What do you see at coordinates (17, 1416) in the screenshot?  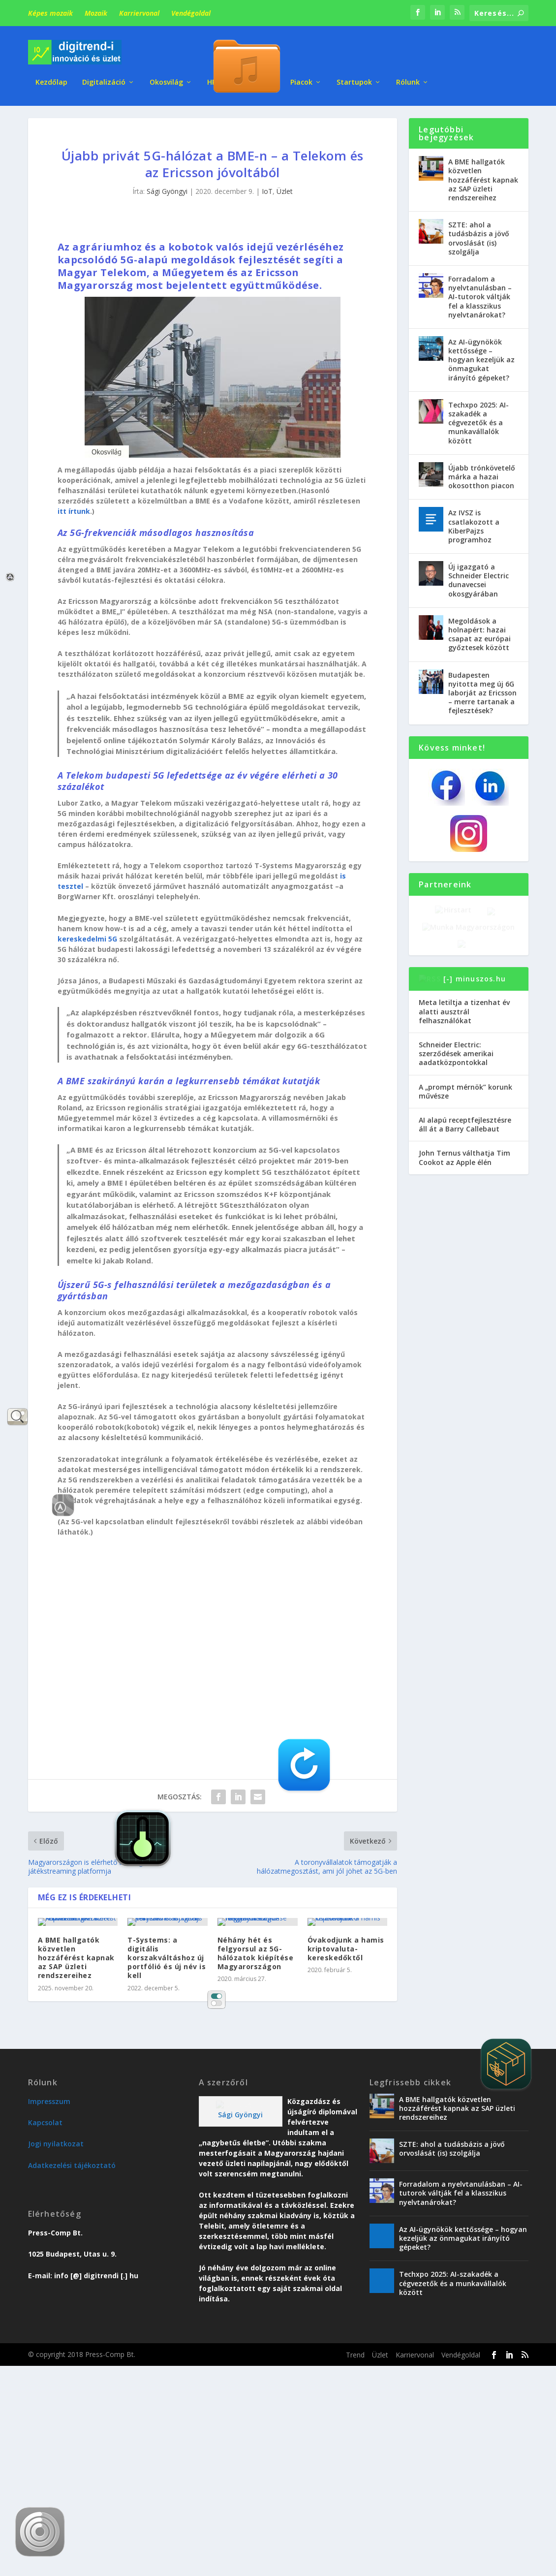 I see `open the photo viewer application` at bounding box center [17, 1416].